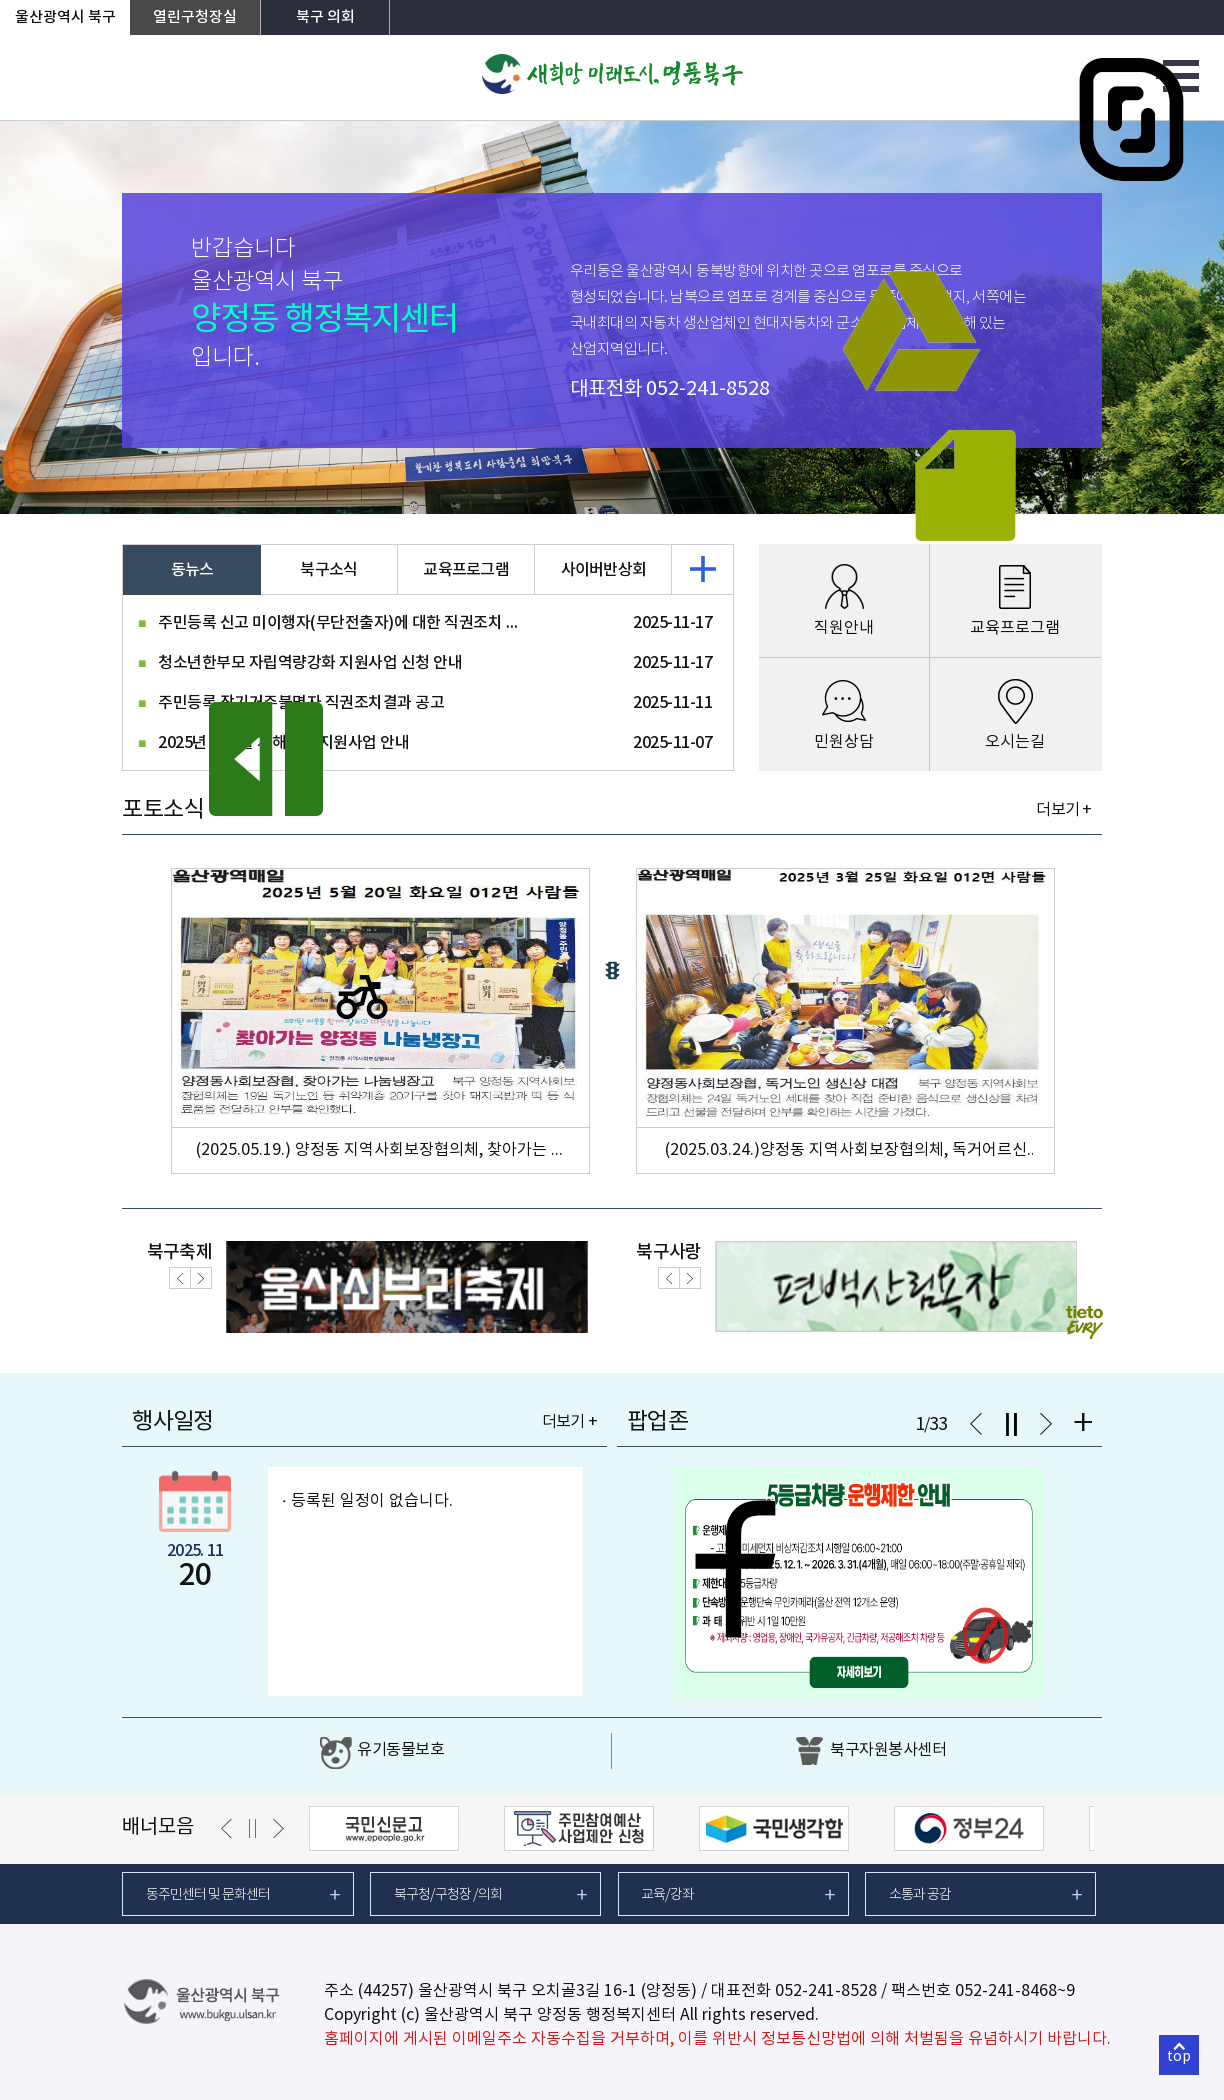  I want to click on select motorcycle as transportation mode, so click(362, 996).